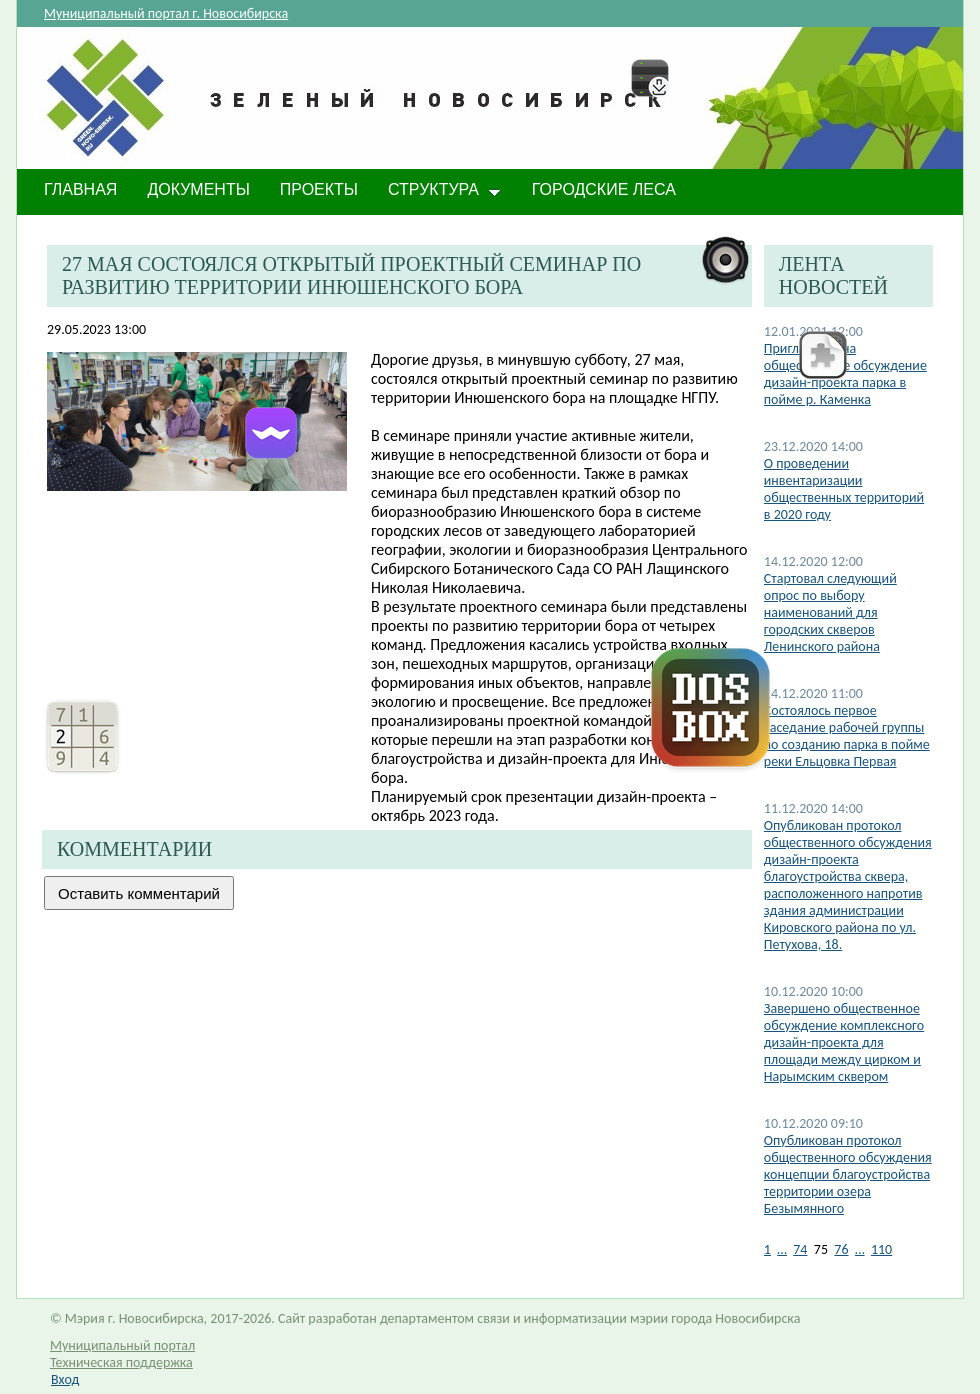 The image size is (980, 1394). I want to click on open ferdium messaging aggregator app, so click(271, 433).